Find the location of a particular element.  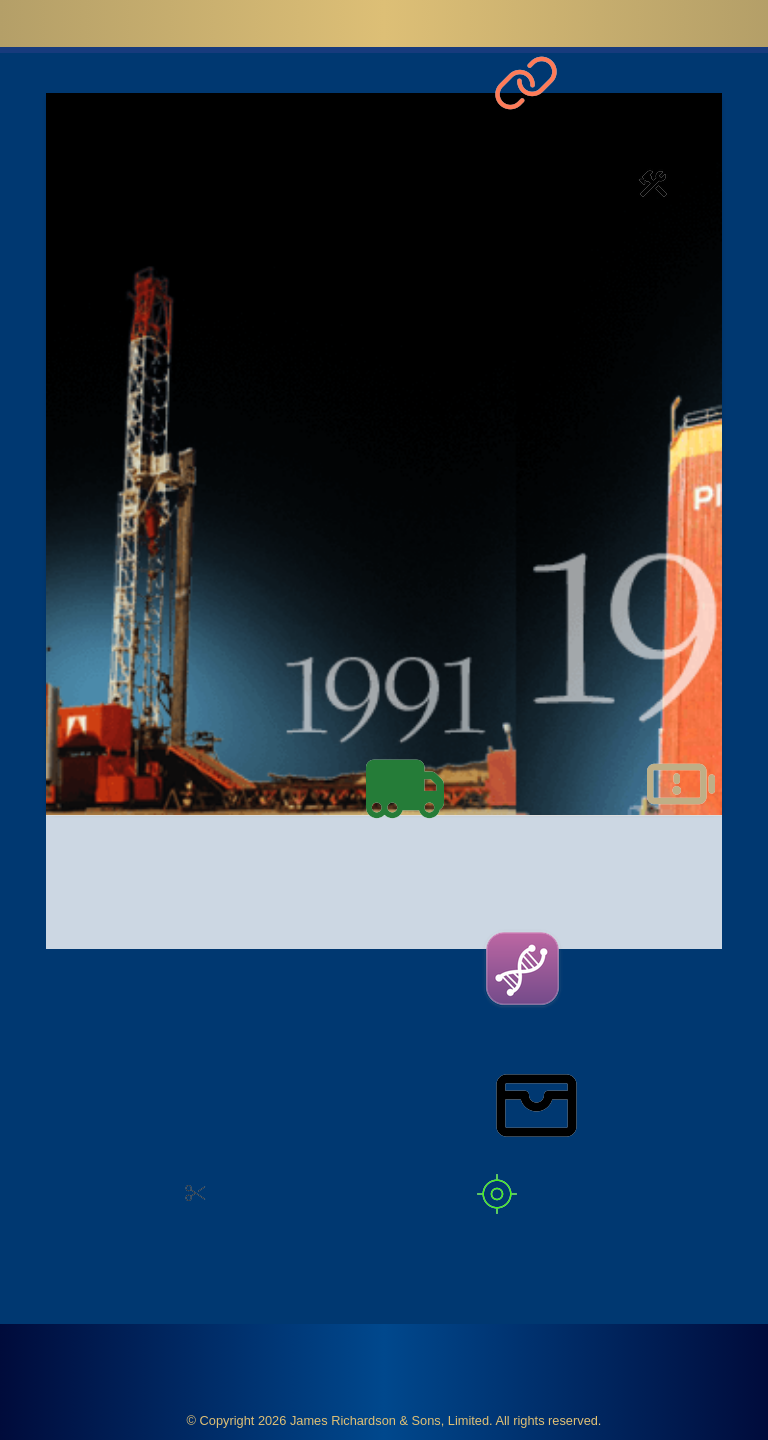

open science and education applications is located at coordinates (522, 968).